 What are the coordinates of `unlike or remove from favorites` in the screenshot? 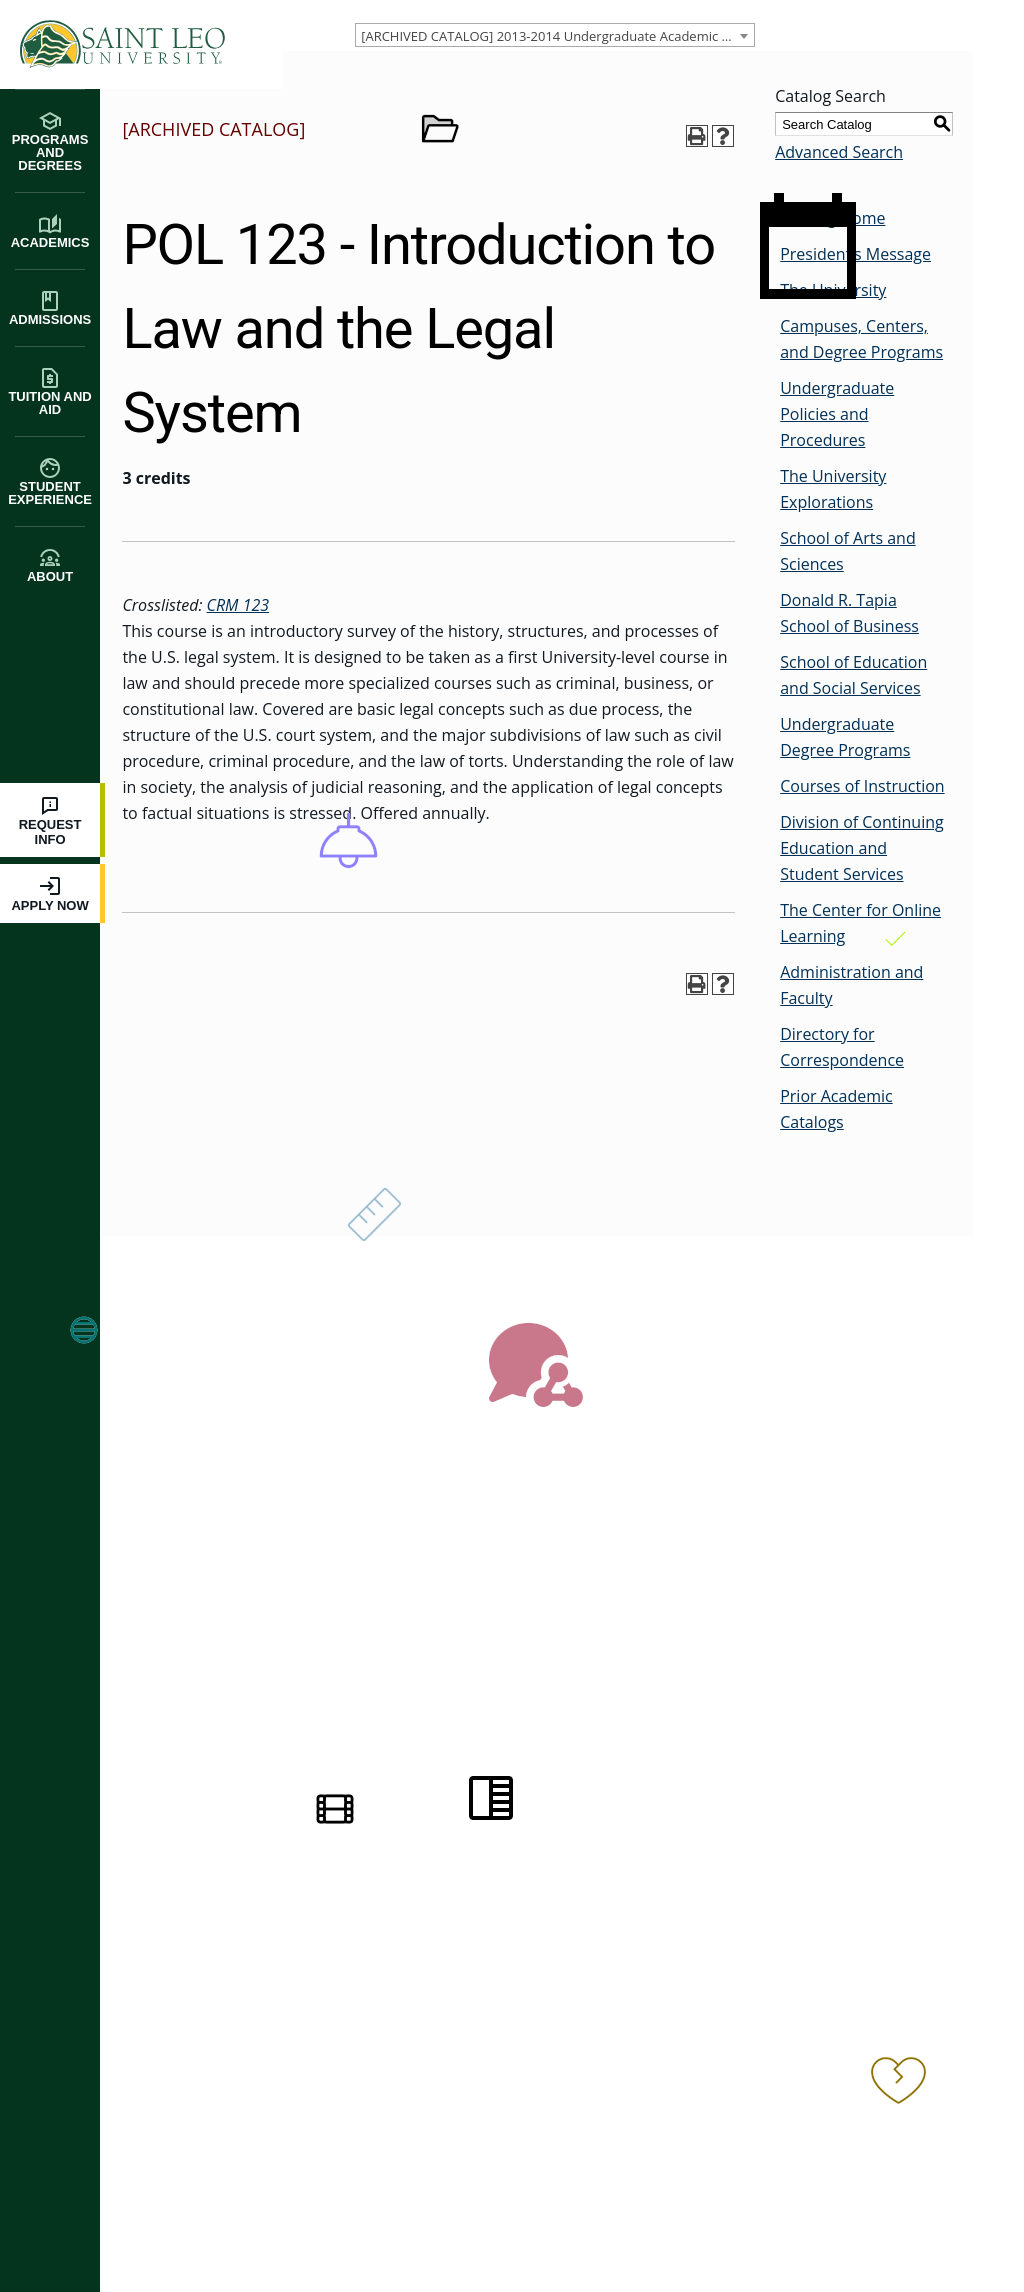 It's located at (898, 2078).